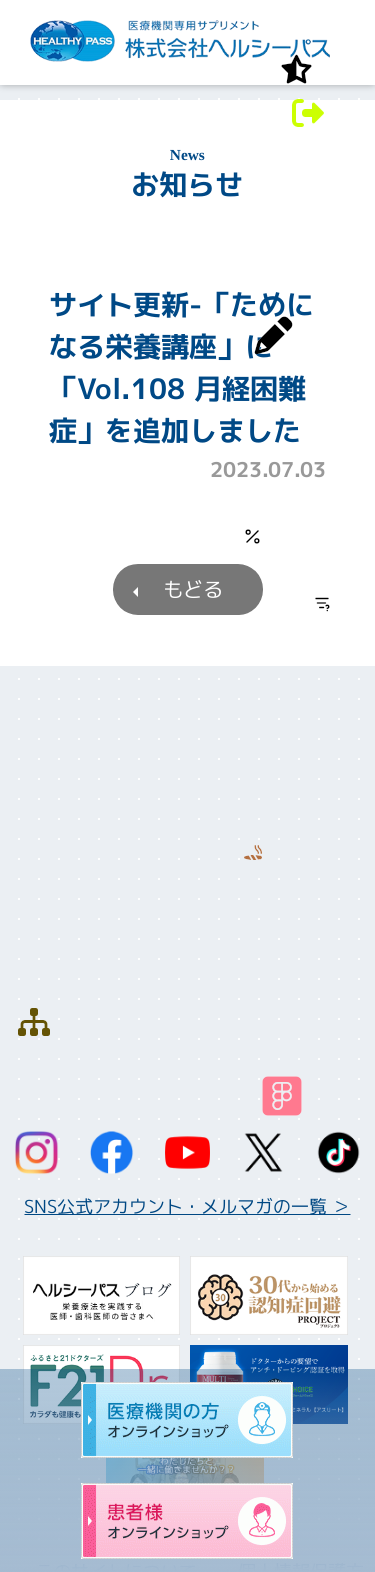  I want to click on log out of your account, so click(308, 113).